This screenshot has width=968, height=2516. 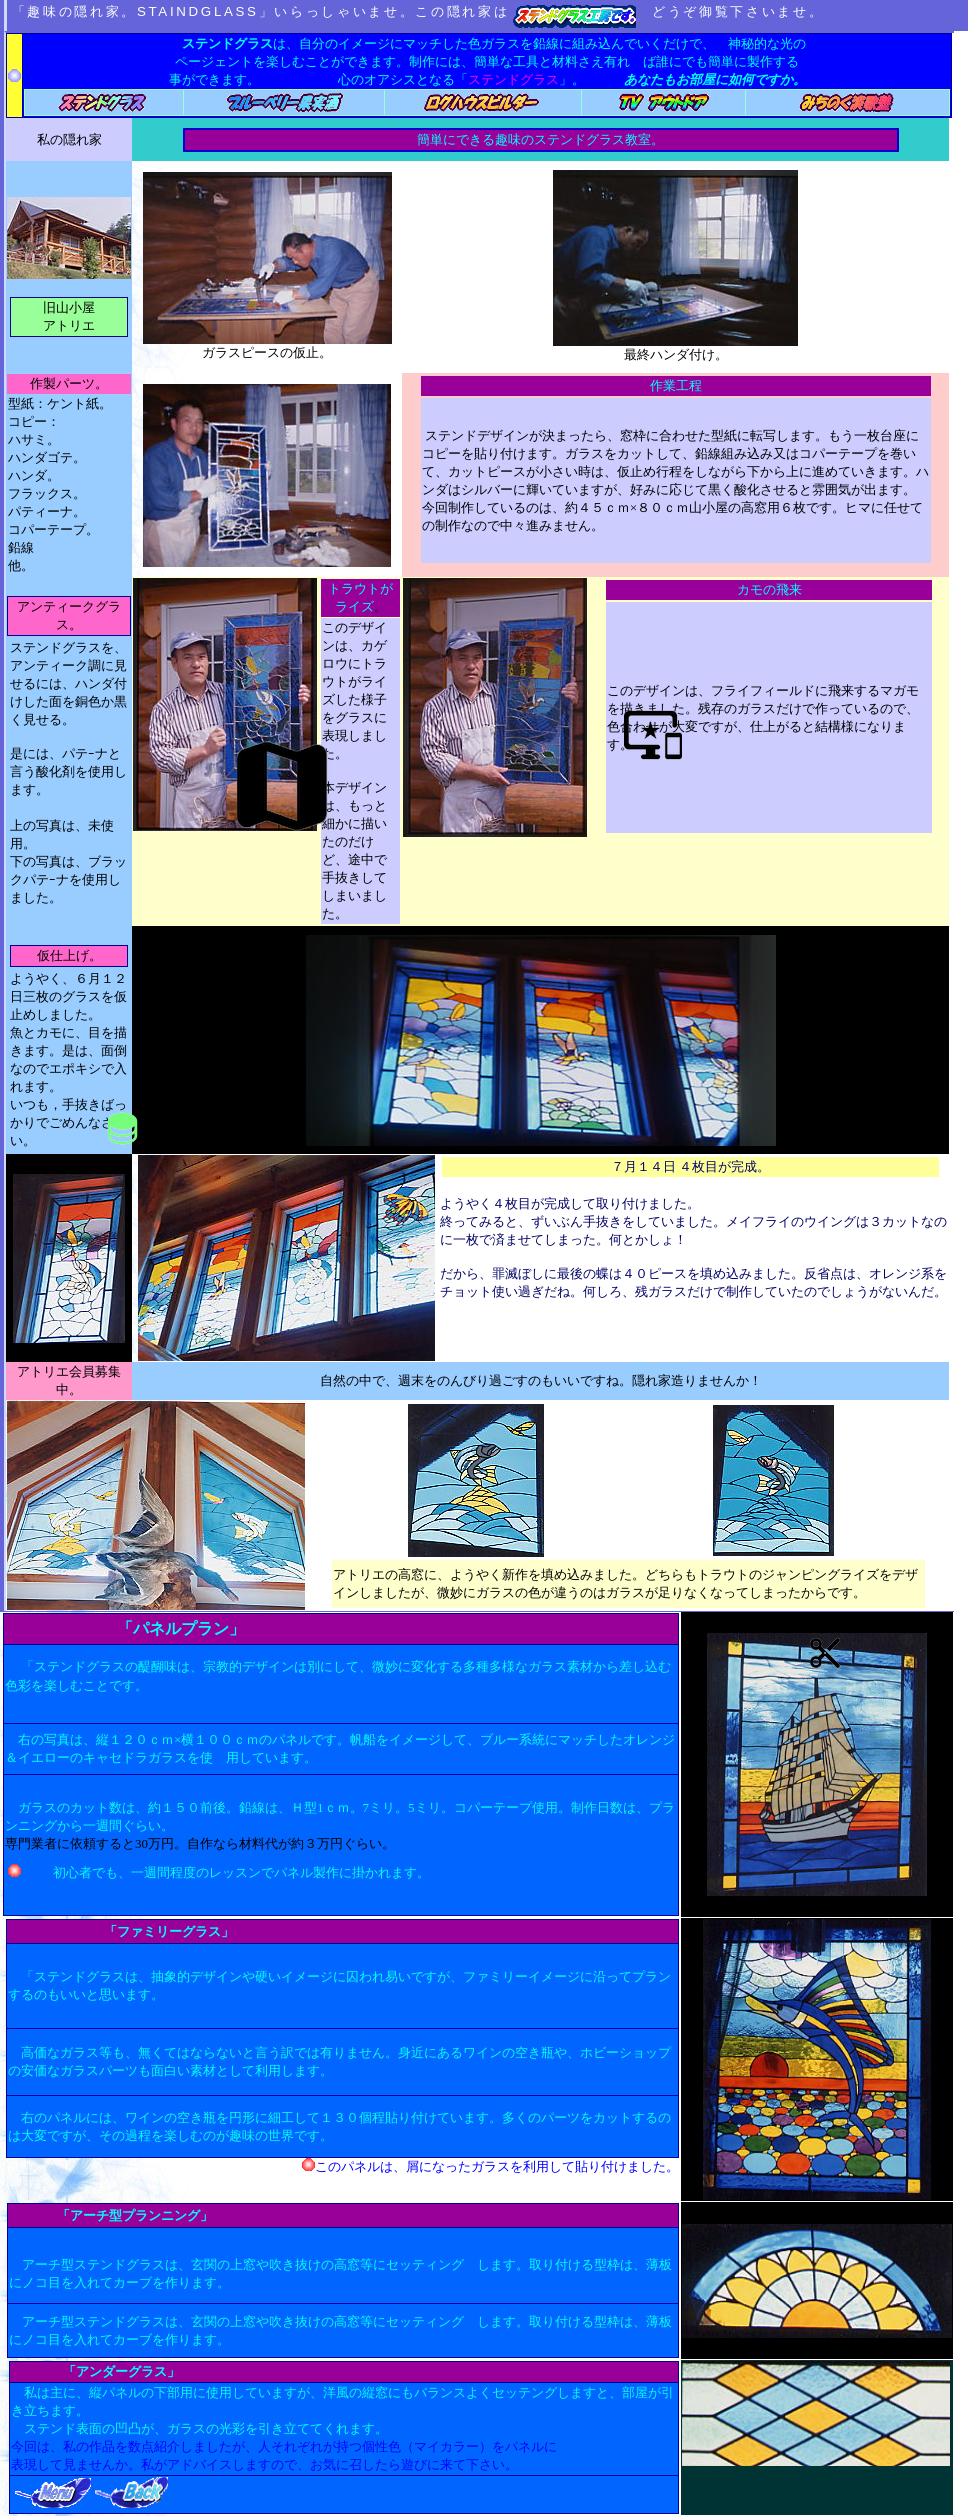 What do you see at coordinates (282, 786) in the screenshot?
I see `open map view` at bounding box center [282, 786].